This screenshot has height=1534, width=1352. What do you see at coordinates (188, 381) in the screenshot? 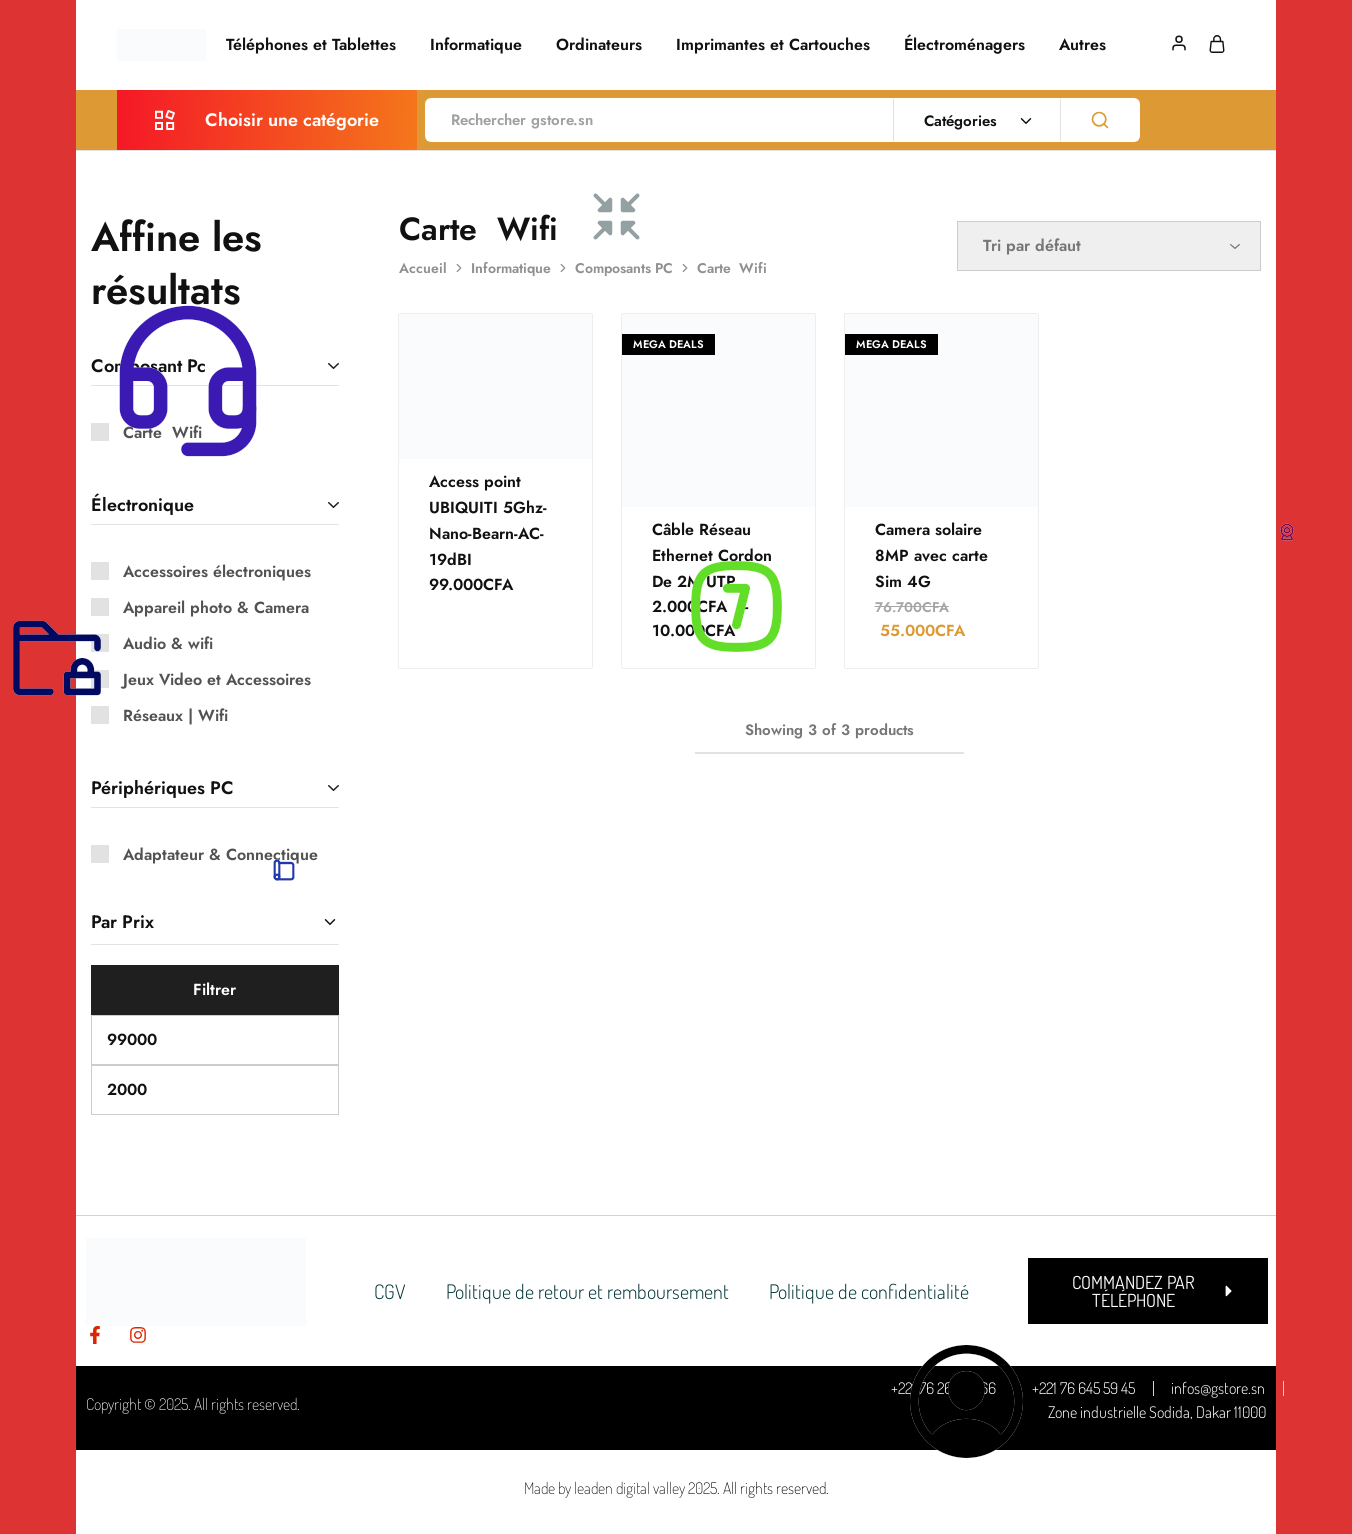
I see `contact customer support` at bounding box center [188, 381].